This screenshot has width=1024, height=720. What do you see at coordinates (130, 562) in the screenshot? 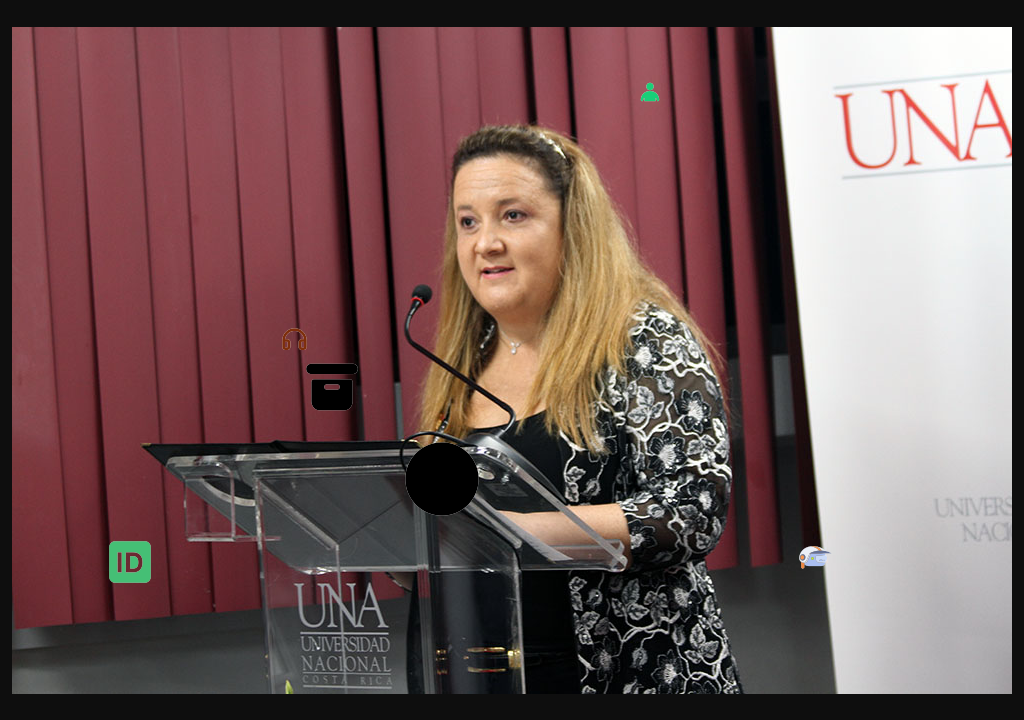
I see `view user ID or identification details` at bounding box center [130, 562].